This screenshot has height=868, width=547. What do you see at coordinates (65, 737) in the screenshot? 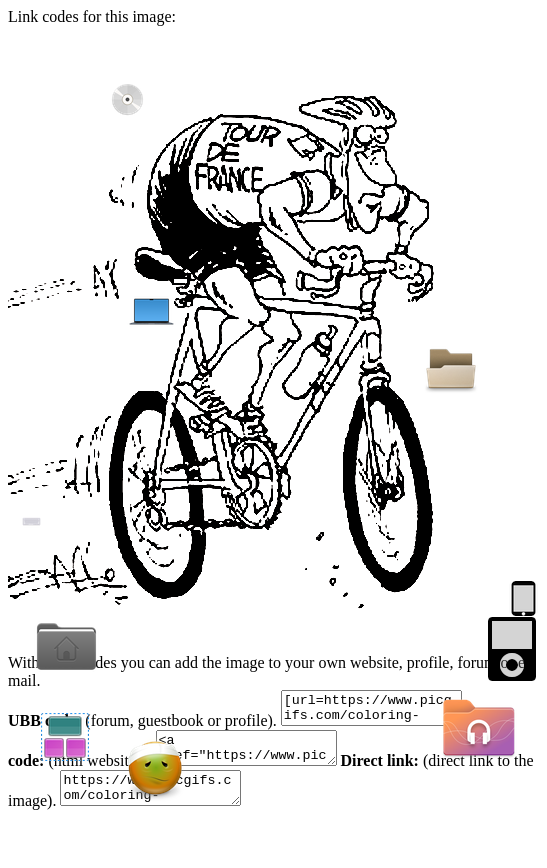
I see `select all items in the current view` at bounding box center [65, 737].